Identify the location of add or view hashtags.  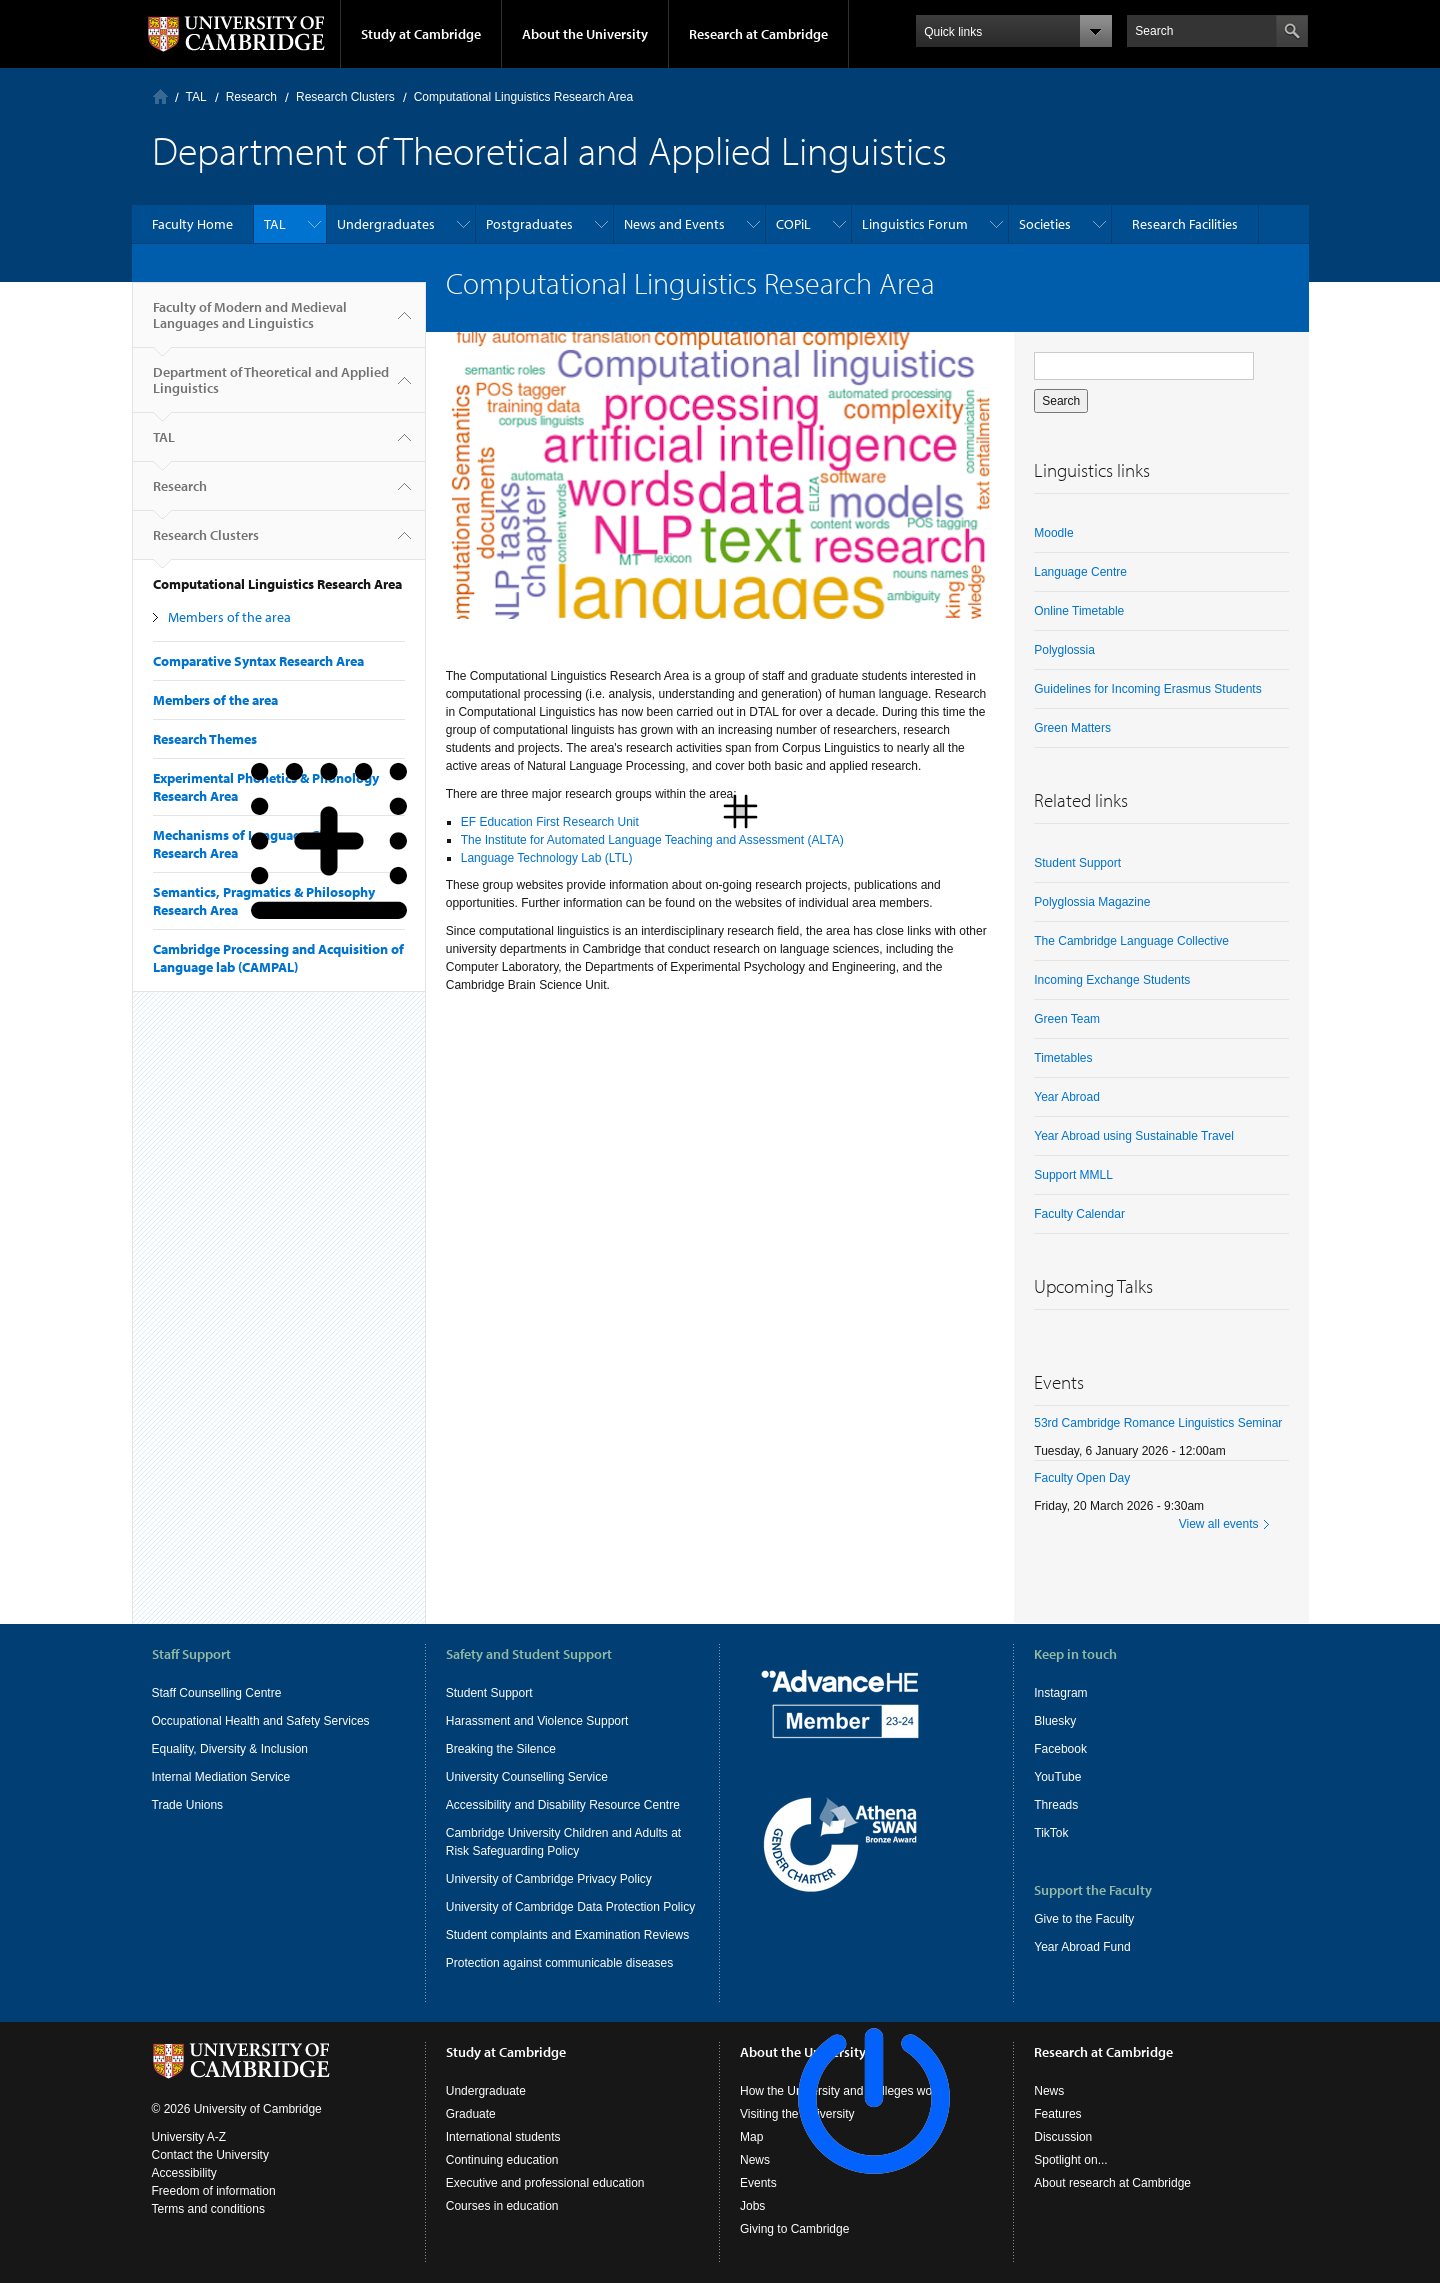
(740, 811).